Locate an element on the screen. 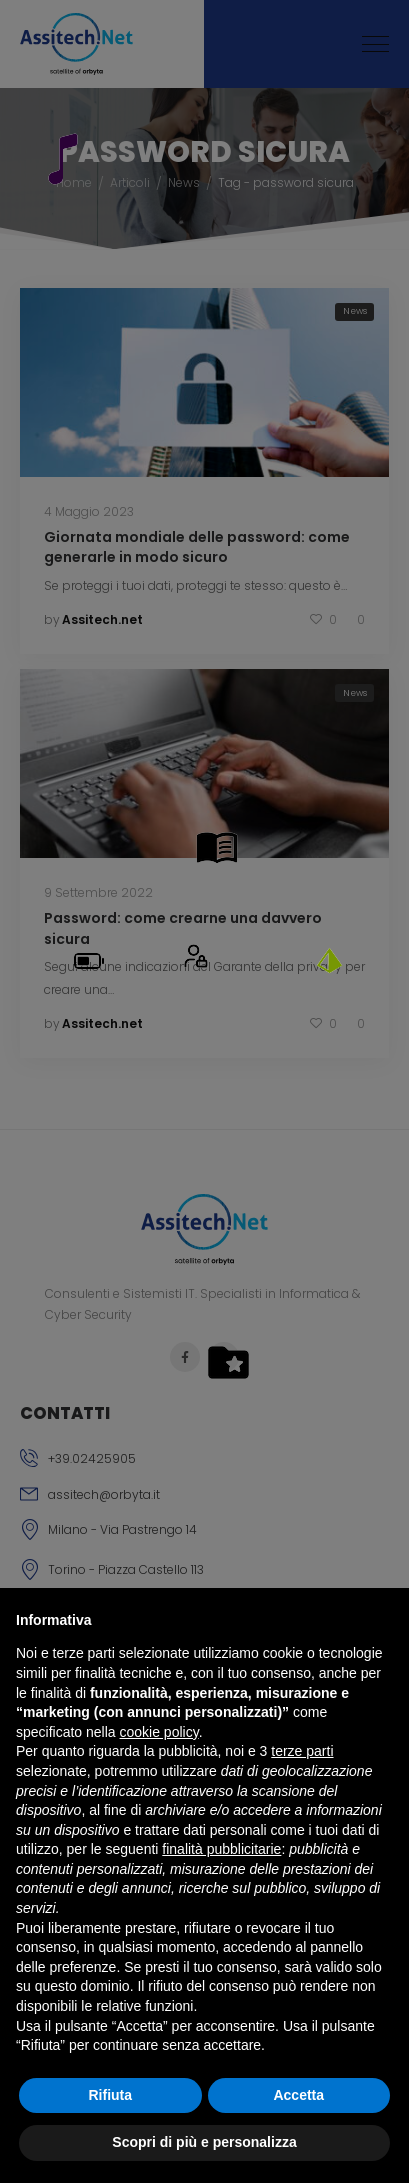  access music library or player is located at coordinates (63, 159).